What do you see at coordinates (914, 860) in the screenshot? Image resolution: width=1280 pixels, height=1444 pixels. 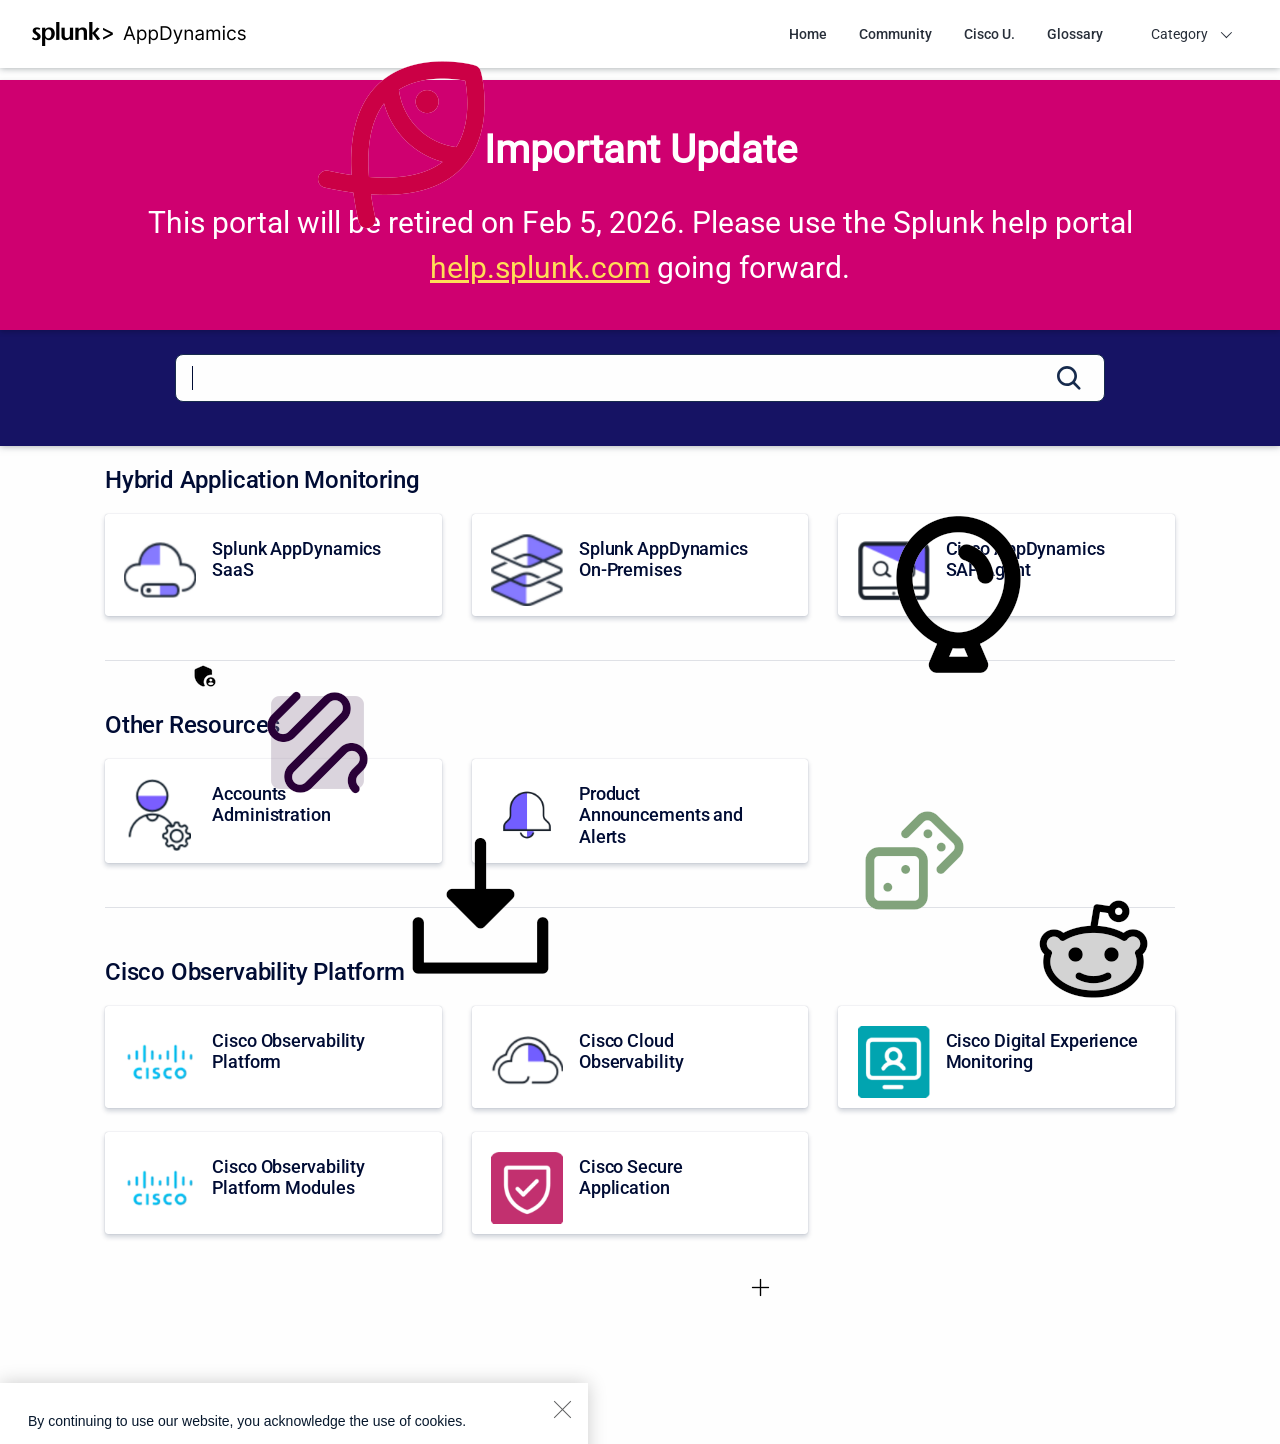 I see `randomize or shuffle content` at bounding box center [914, 860].